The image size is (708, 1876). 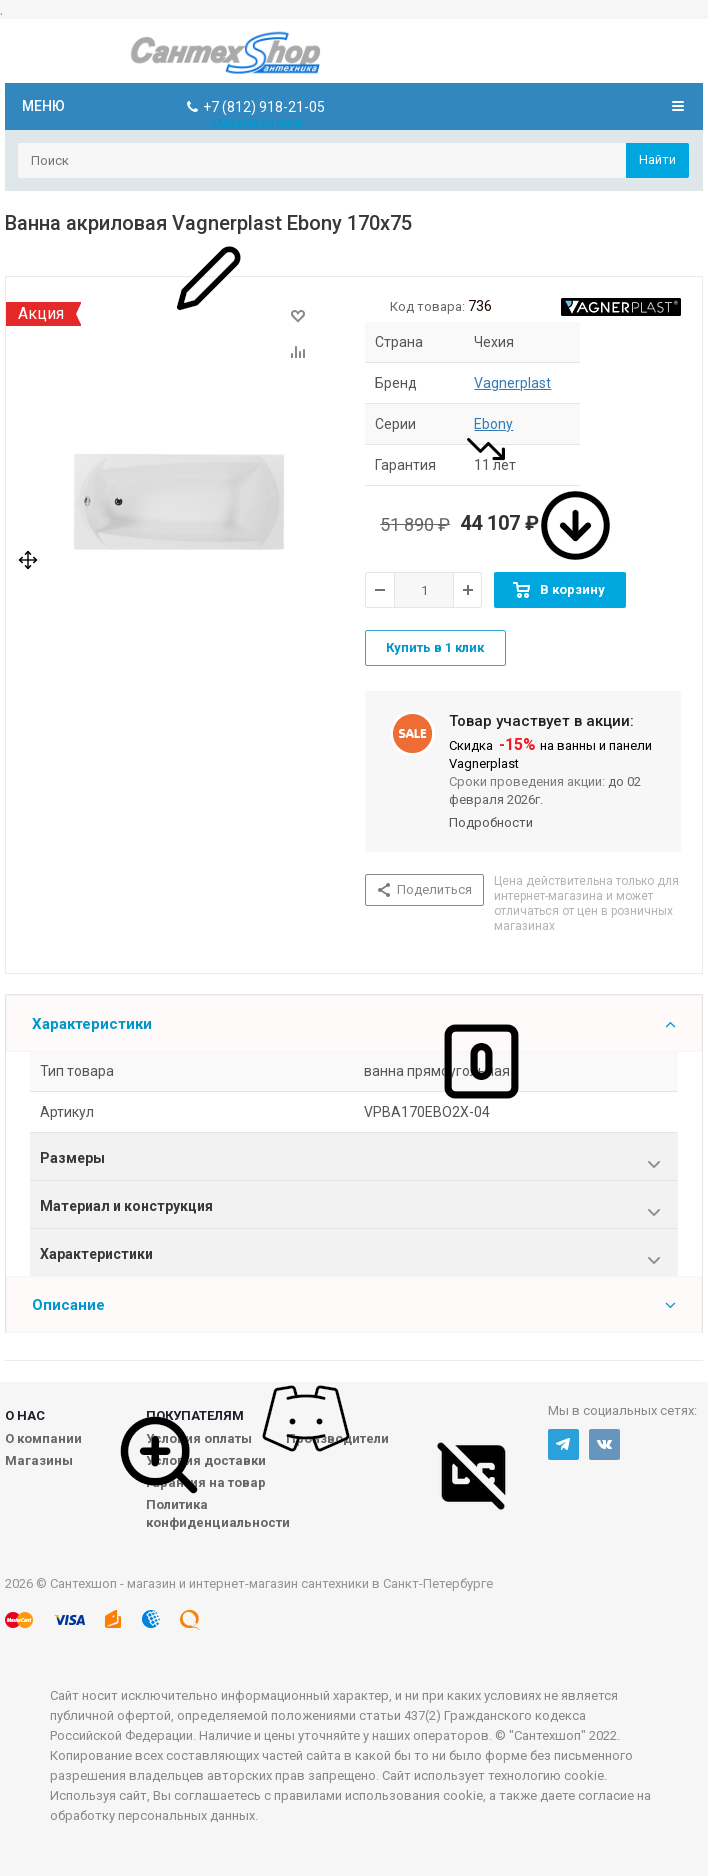 I want to click on download file or content, so click(x=575, y=525).